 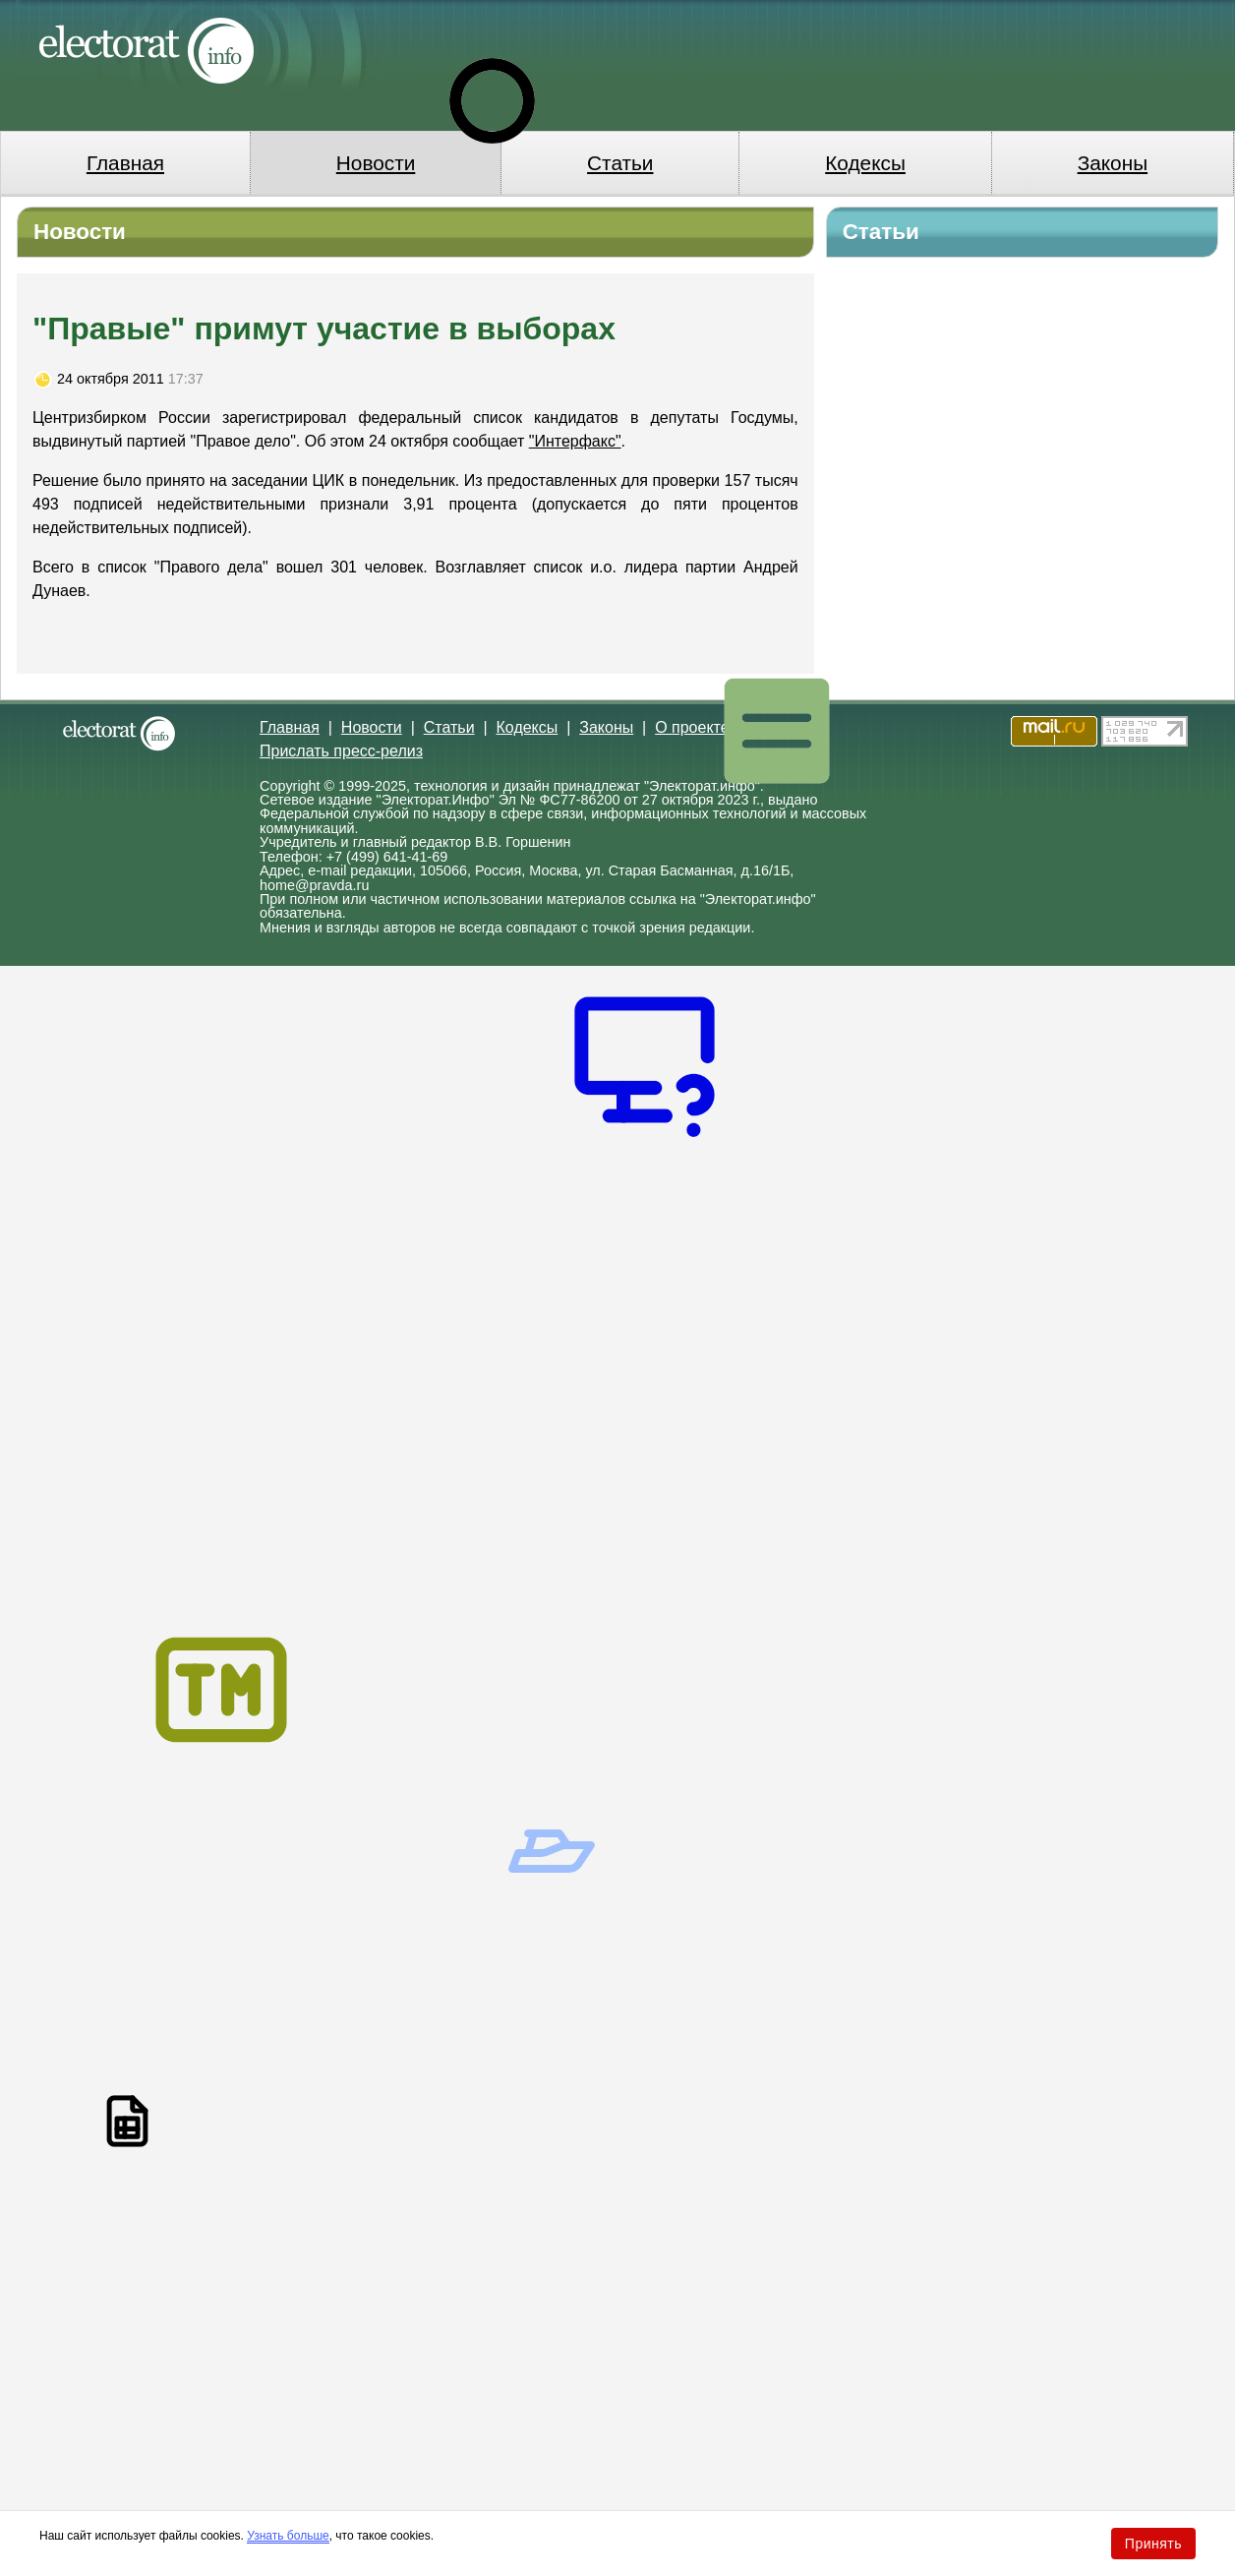 What do you see at coordinates (552, 1849) in the screenshot?
I see `access boat rental or marina services` at bounding box center [552, 1849].